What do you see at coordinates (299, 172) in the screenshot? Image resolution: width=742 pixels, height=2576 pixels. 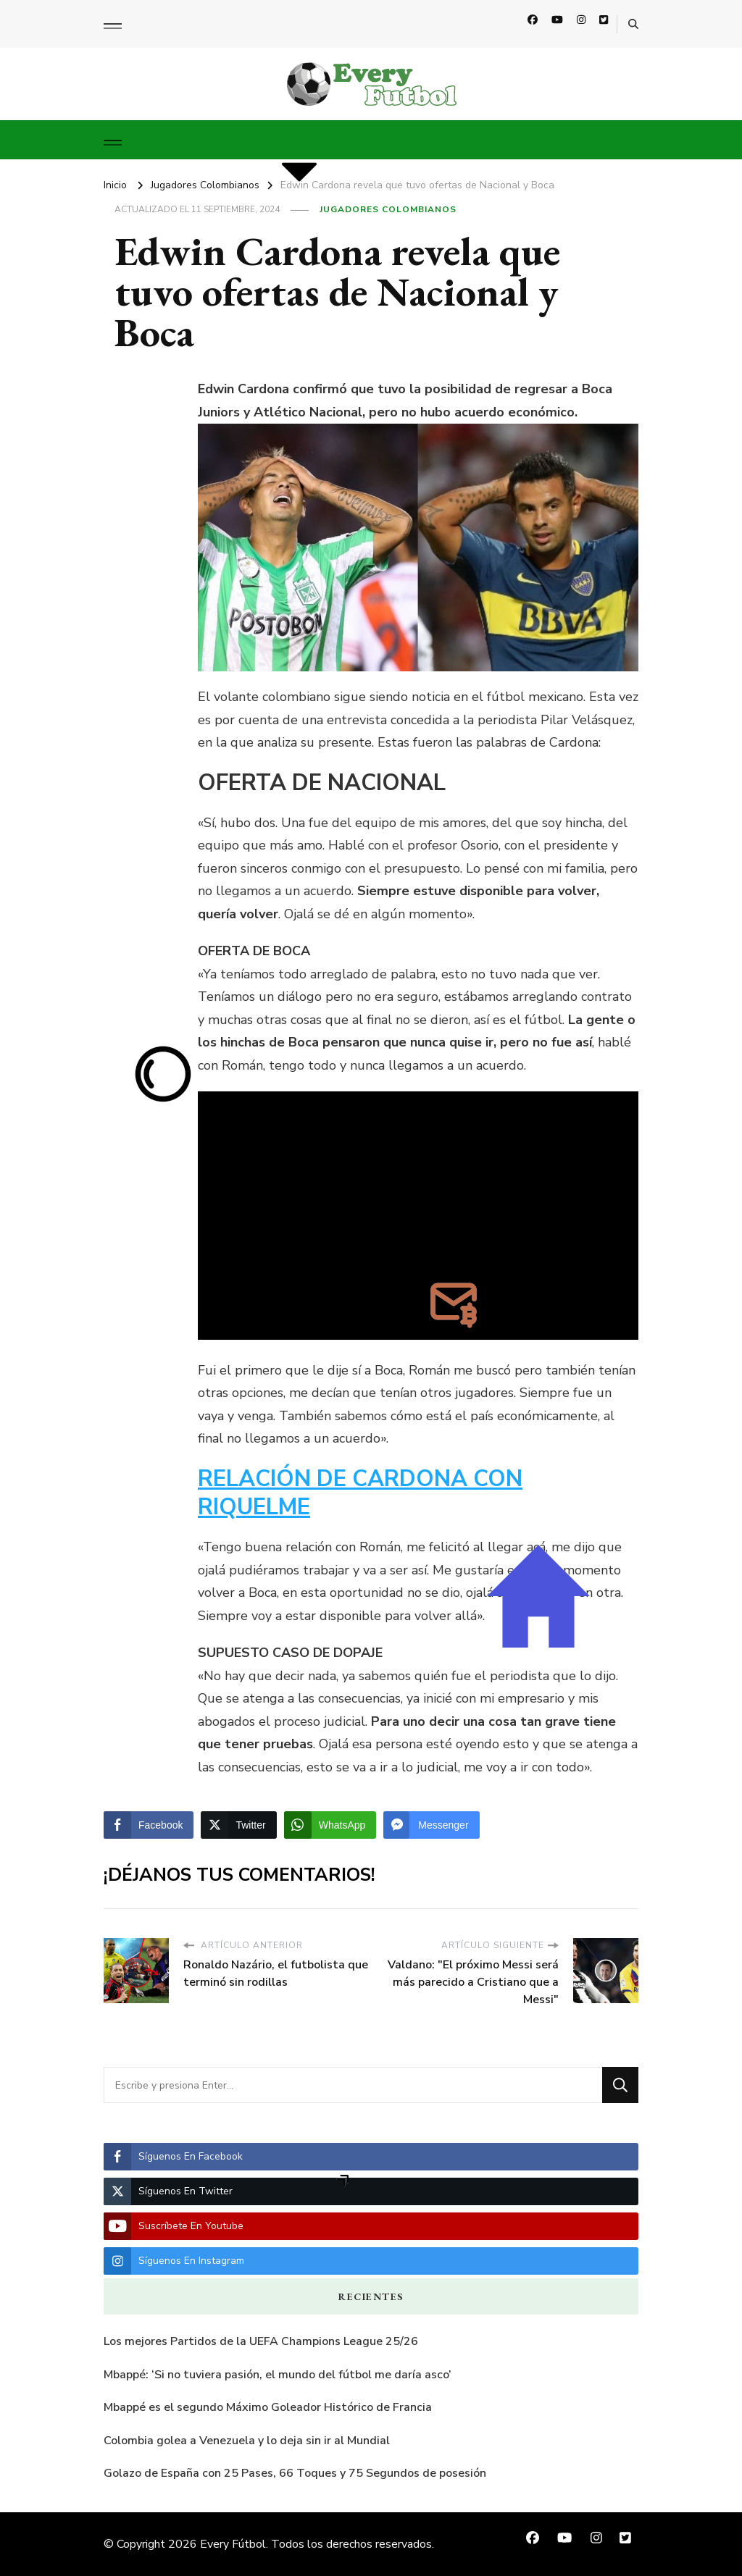 I see `expand a dropdown menu` at bounding box center [299, 172].